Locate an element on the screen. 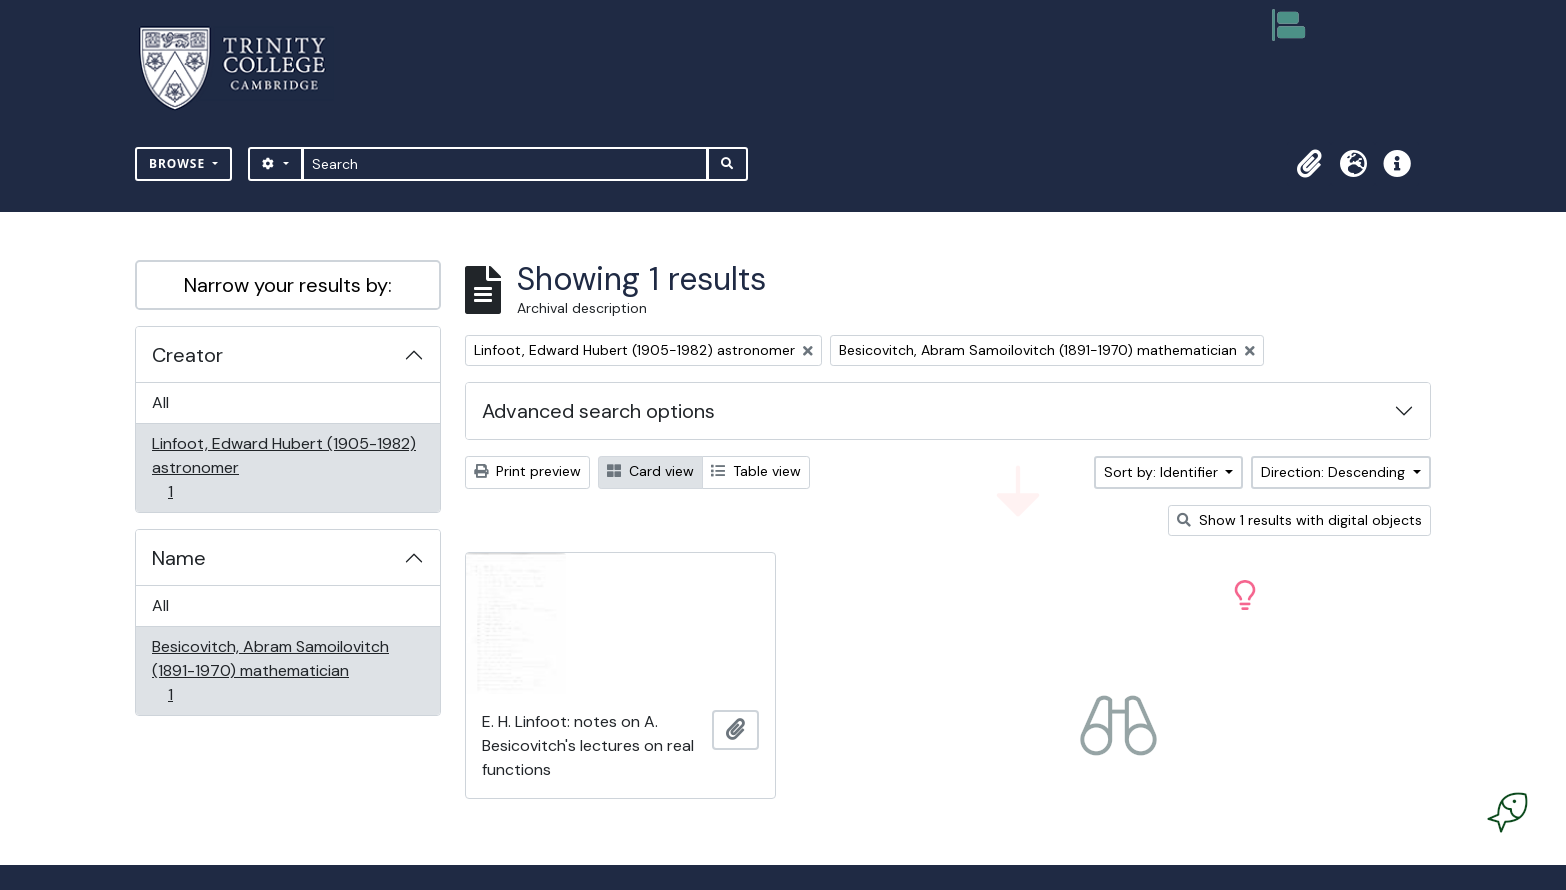 This screenshot has height=890, width=1566. view tips or suggestions is located at coordinates (1245, 595).